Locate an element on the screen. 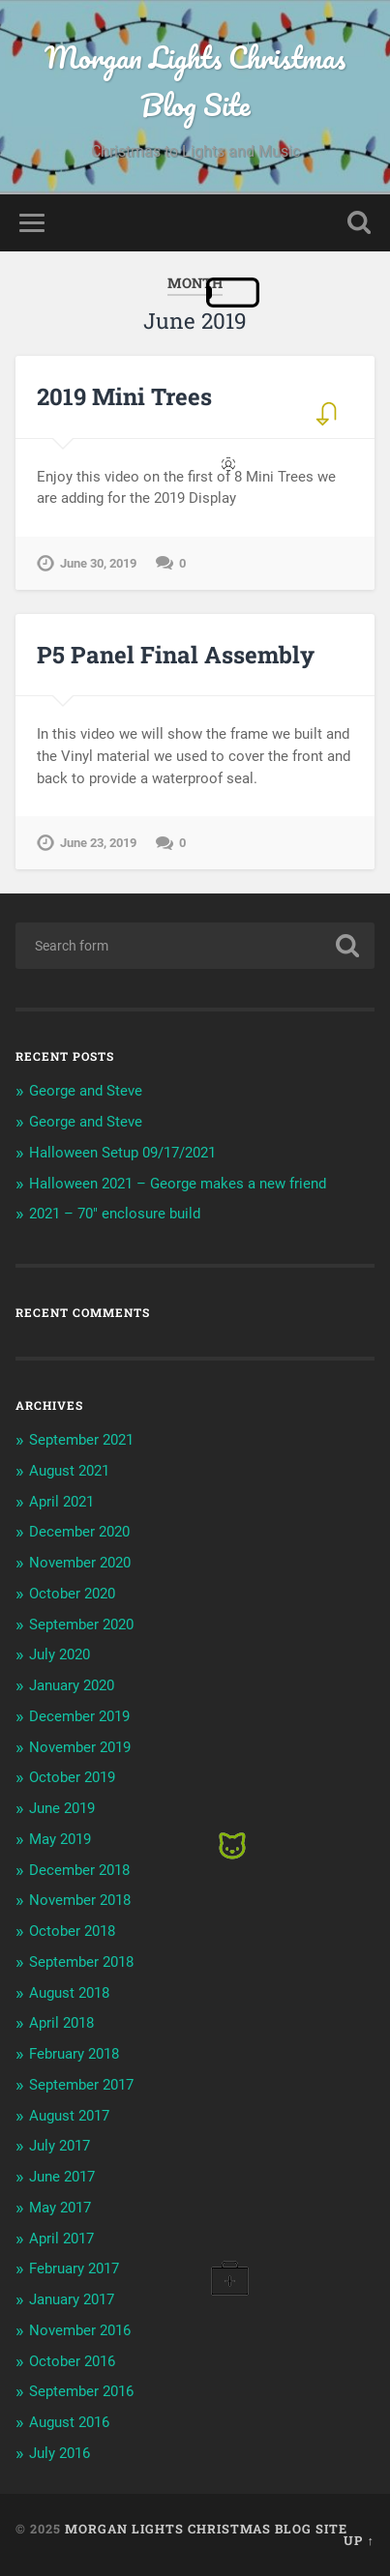 The width and height of the screenshot is (390, 2576). access first aid or medical resources is located at coordinates (229, 2279).